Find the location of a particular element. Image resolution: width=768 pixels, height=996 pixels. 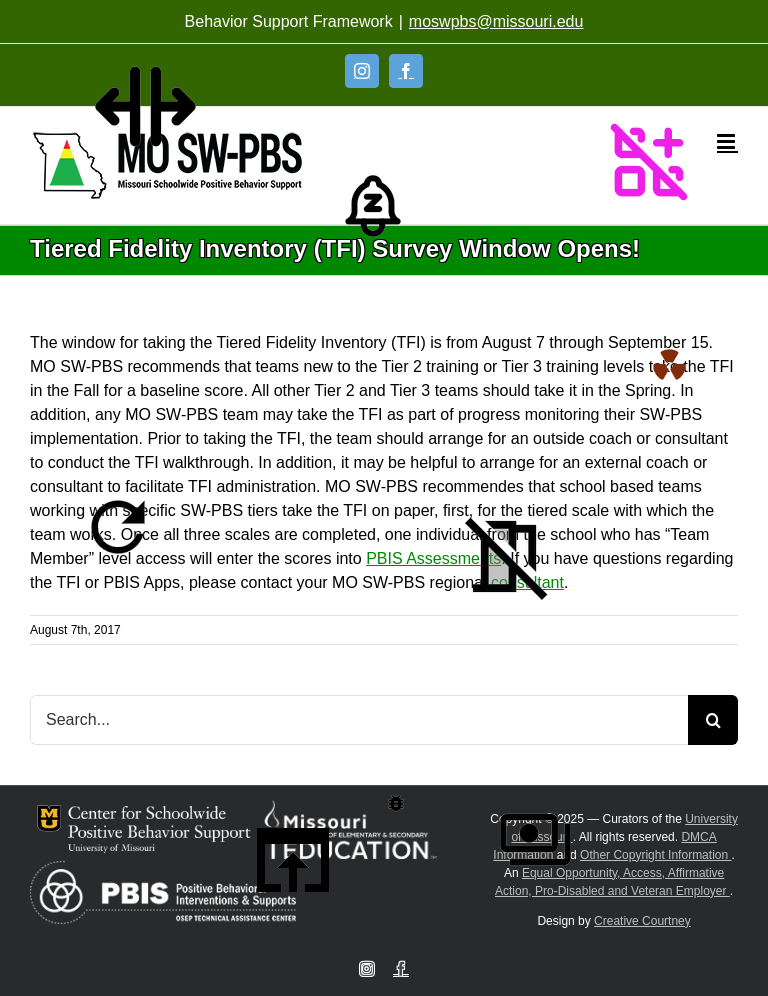

indicates radioactive or hazardous material warning is located at coordinates (669, 365).